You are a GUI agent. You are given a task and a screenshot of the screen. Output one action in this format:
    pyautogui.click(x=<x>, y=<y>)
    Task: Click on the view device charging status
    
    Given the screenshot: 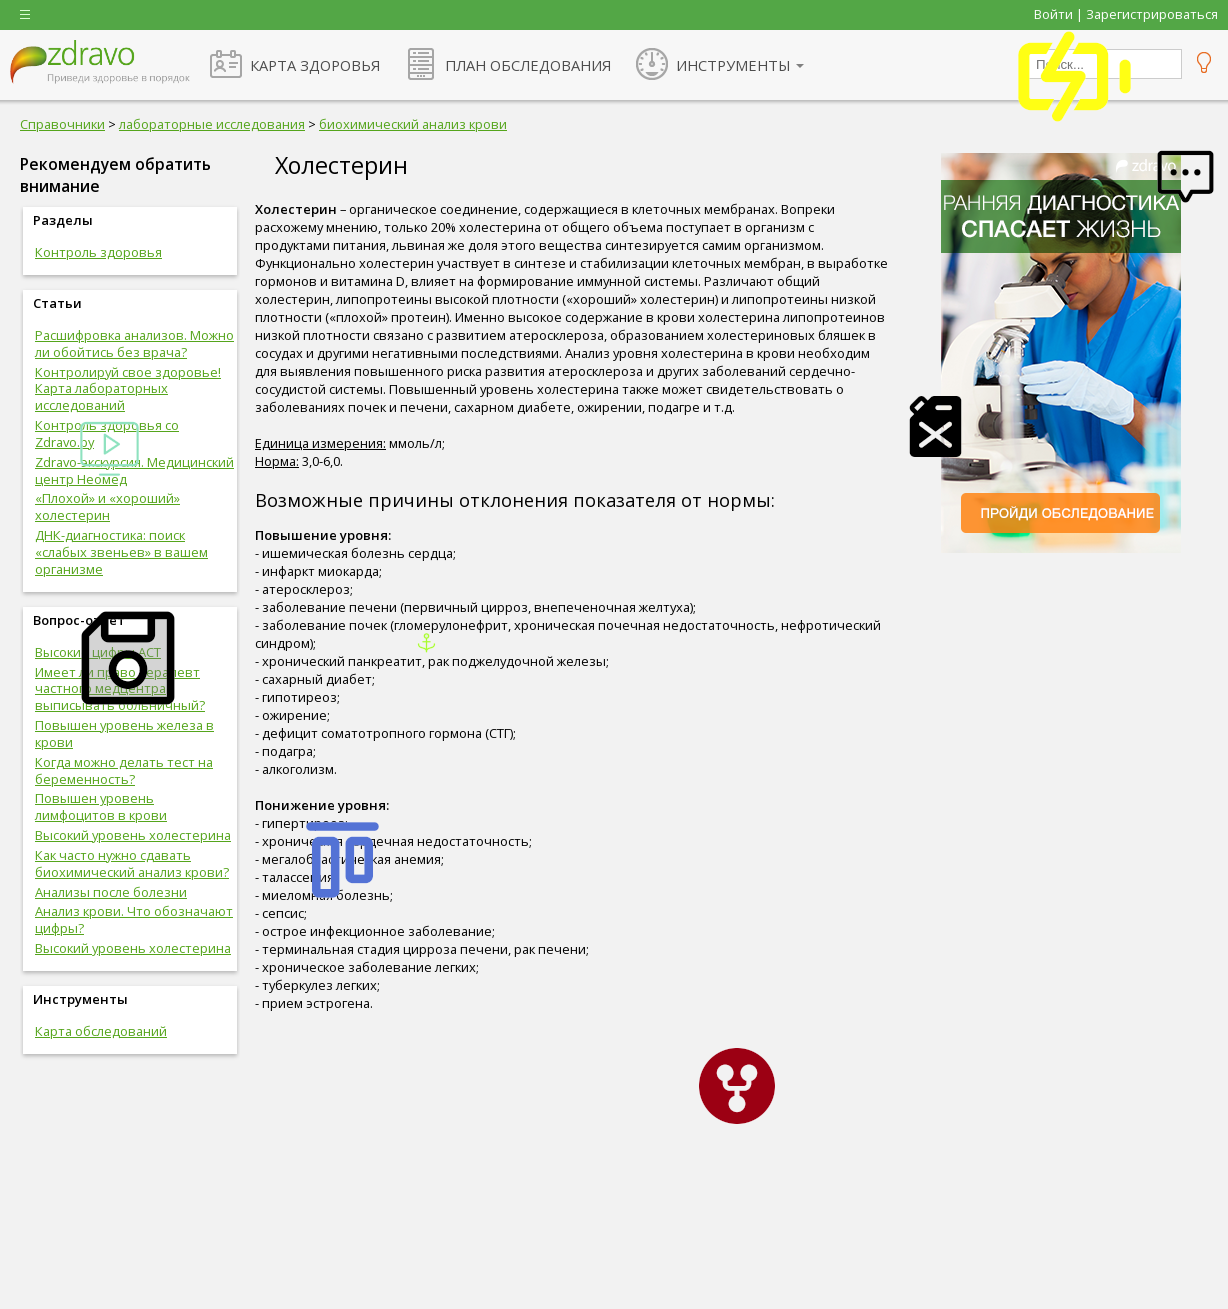 What is the action you would take?
    pyautogui.click(x=1074, y=76)
    